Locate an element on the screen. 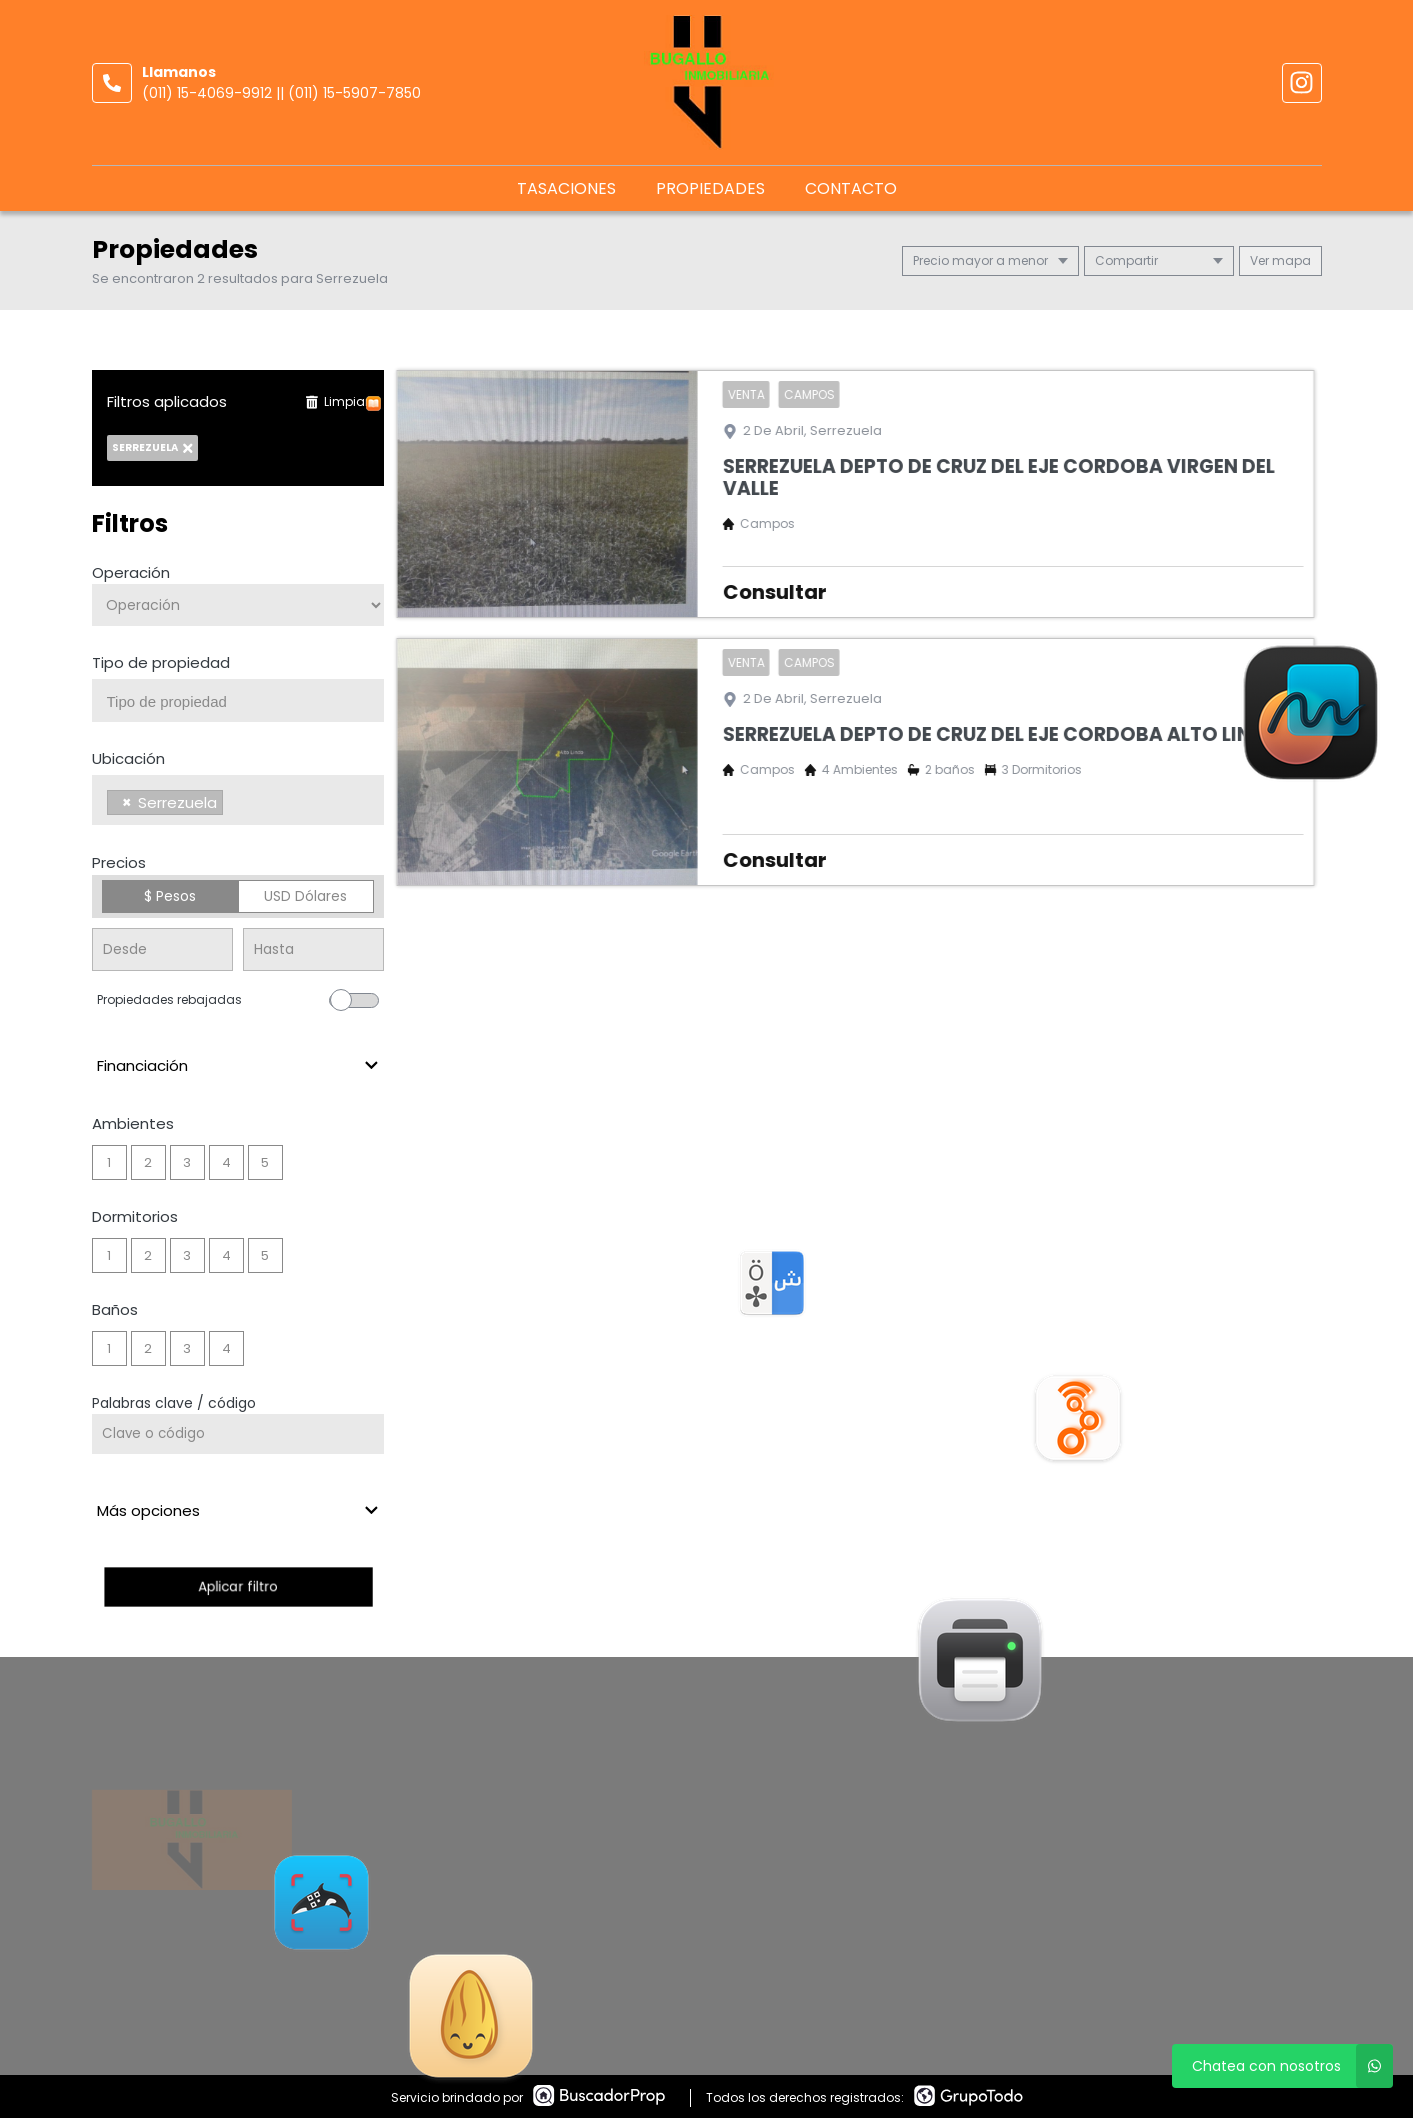 This screenshot has height=2118, width=1413. open the Books app is located at coordinates (373, 403).